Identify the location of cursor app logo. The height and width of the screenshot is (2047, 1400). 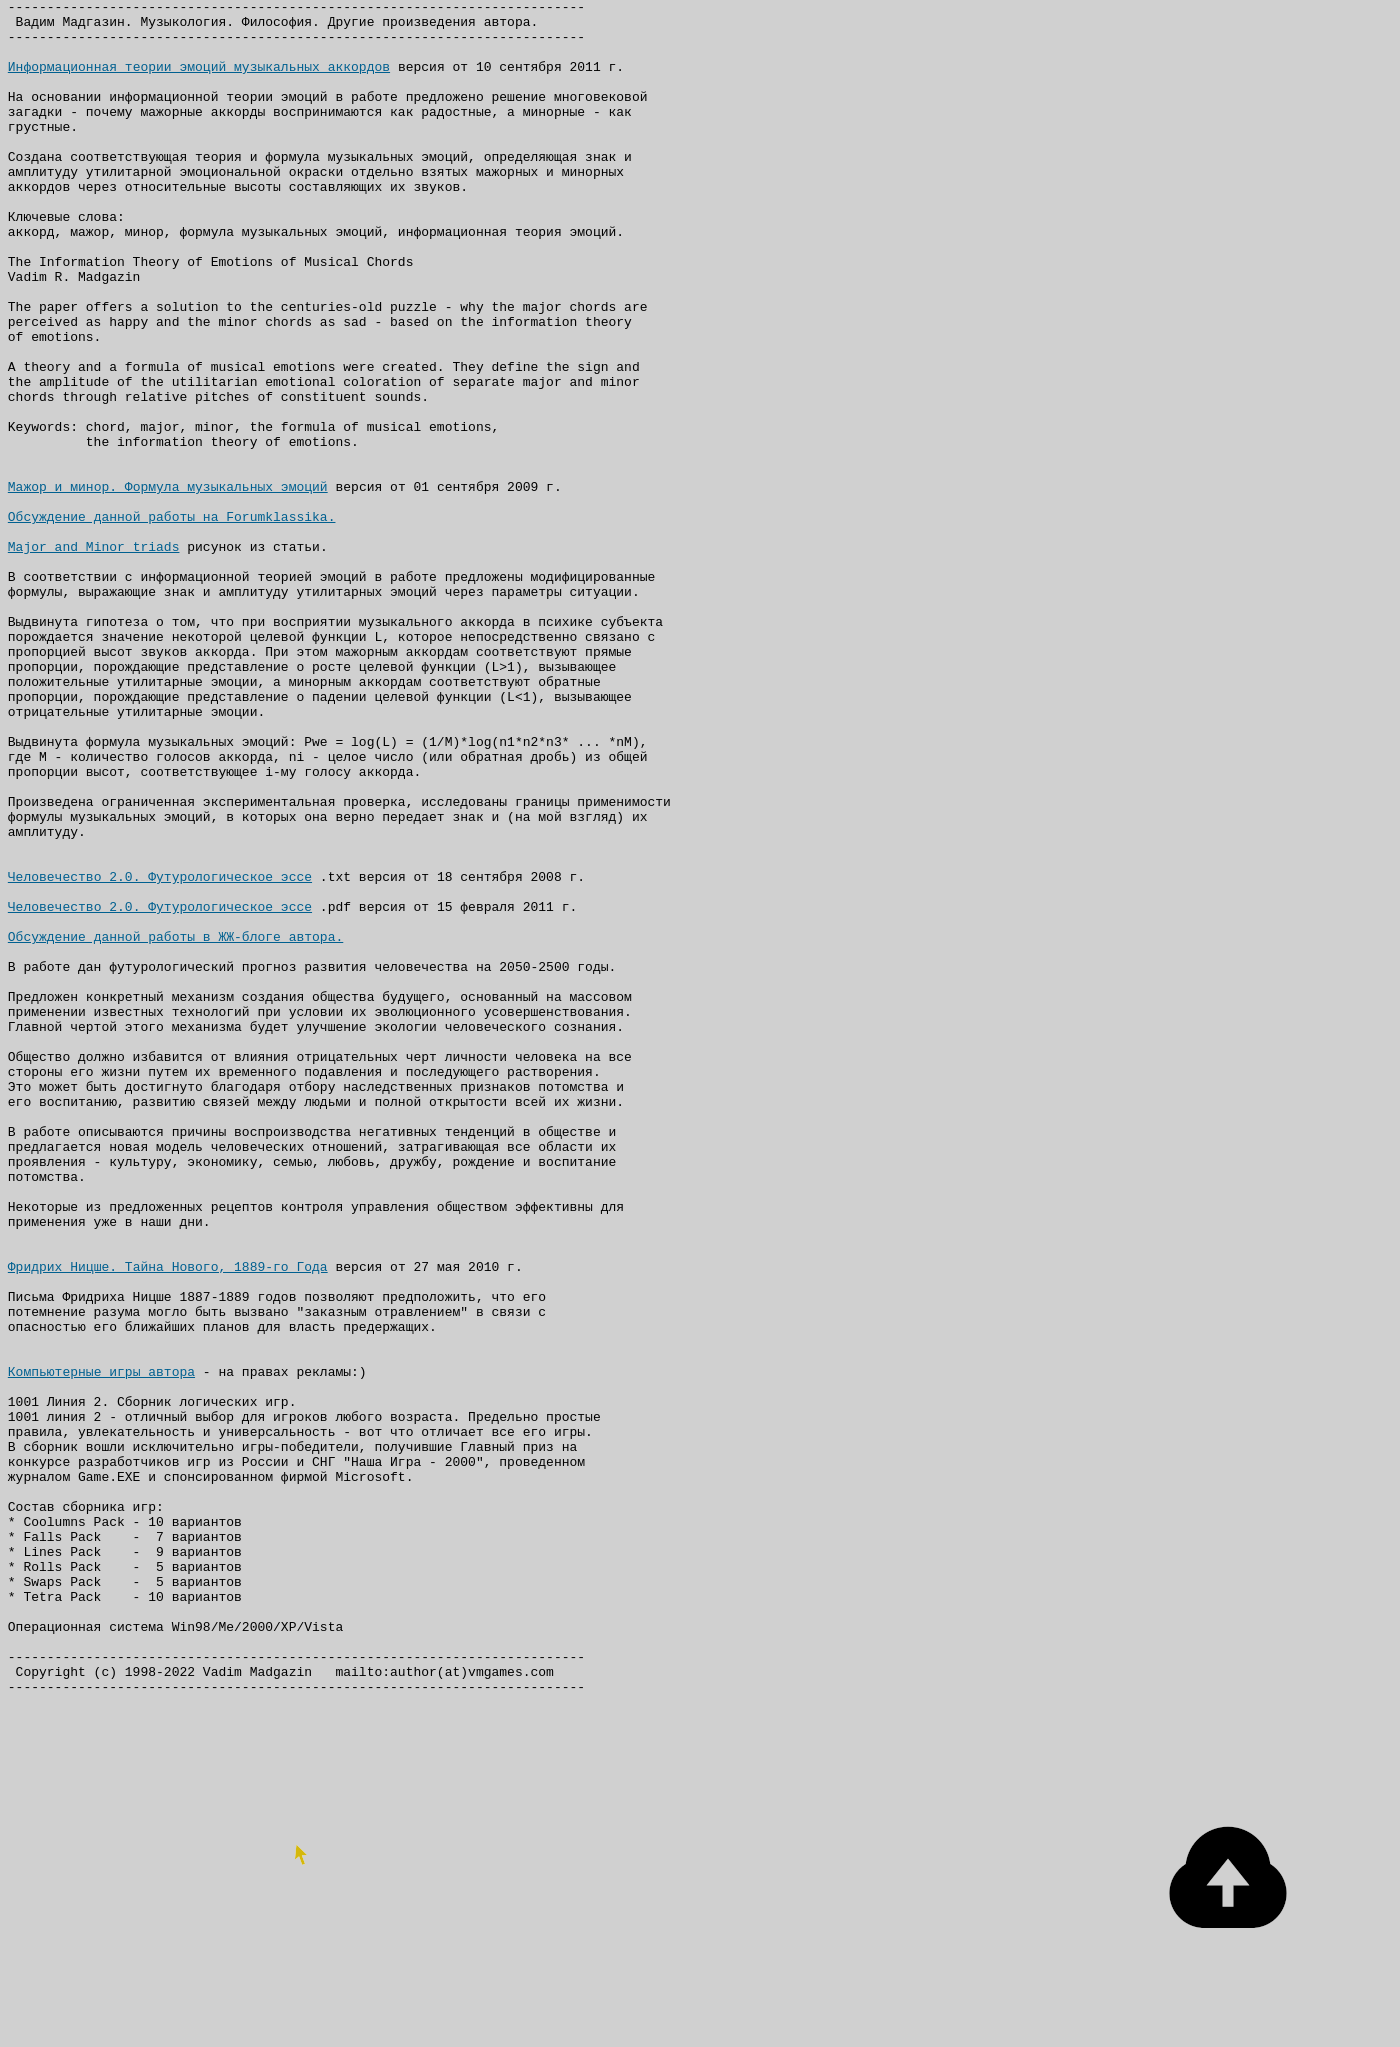
(300, 1855).